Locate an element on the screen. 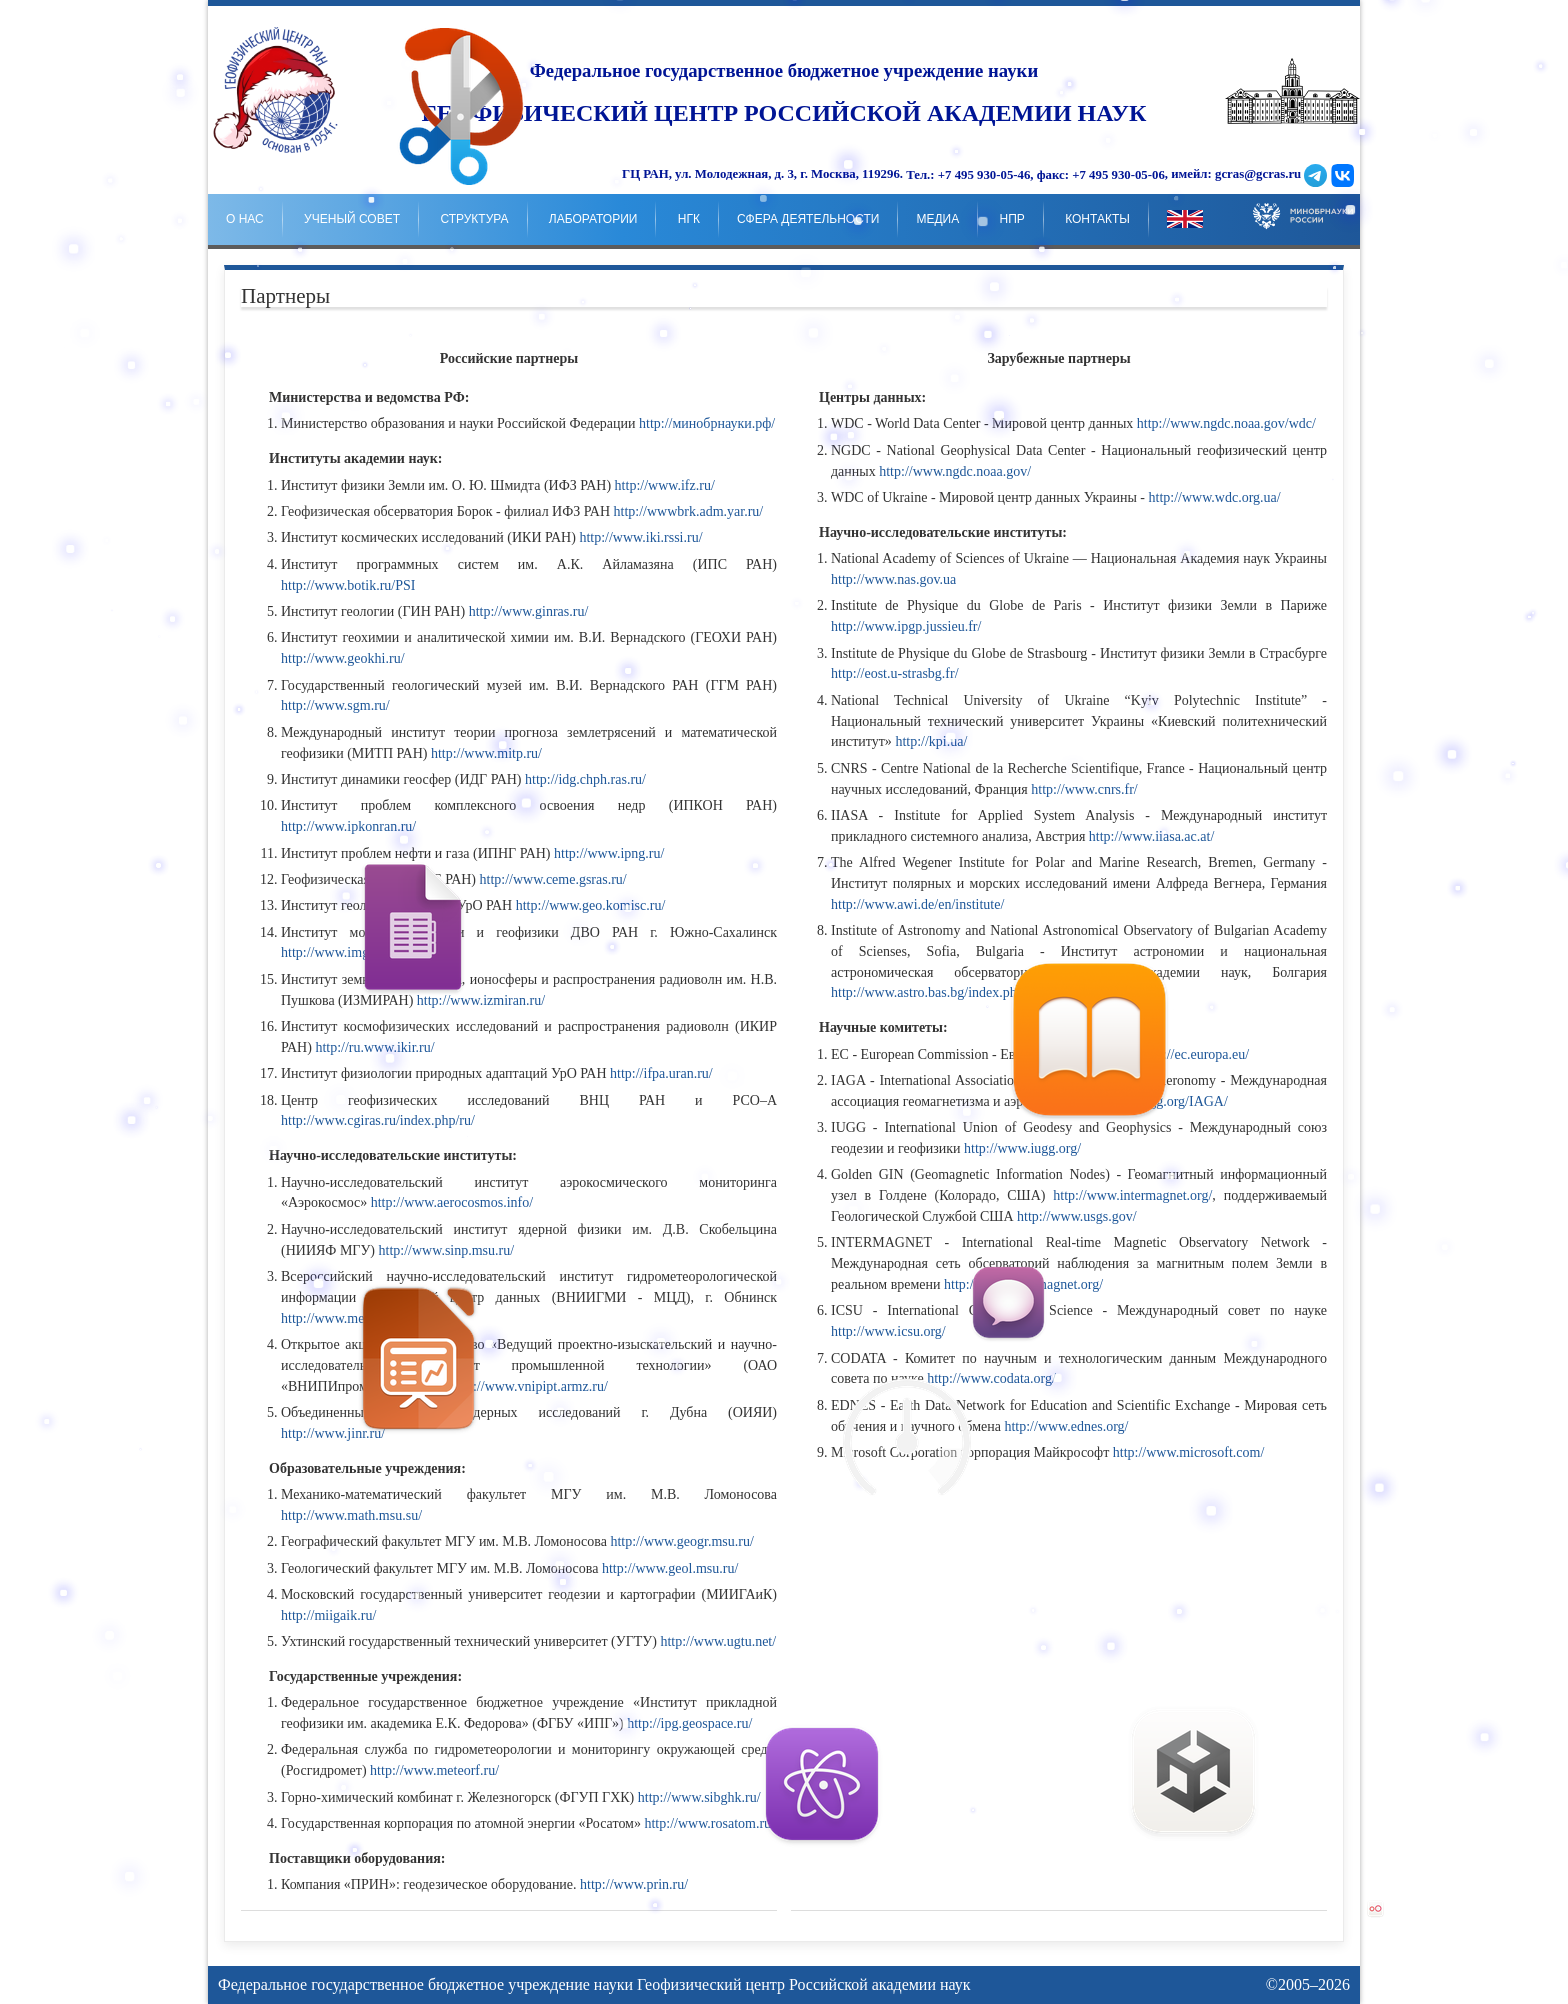 The image size is (1568, 2004). open snip & sketch to capture a screenshot is located at coordinates (460, 106).